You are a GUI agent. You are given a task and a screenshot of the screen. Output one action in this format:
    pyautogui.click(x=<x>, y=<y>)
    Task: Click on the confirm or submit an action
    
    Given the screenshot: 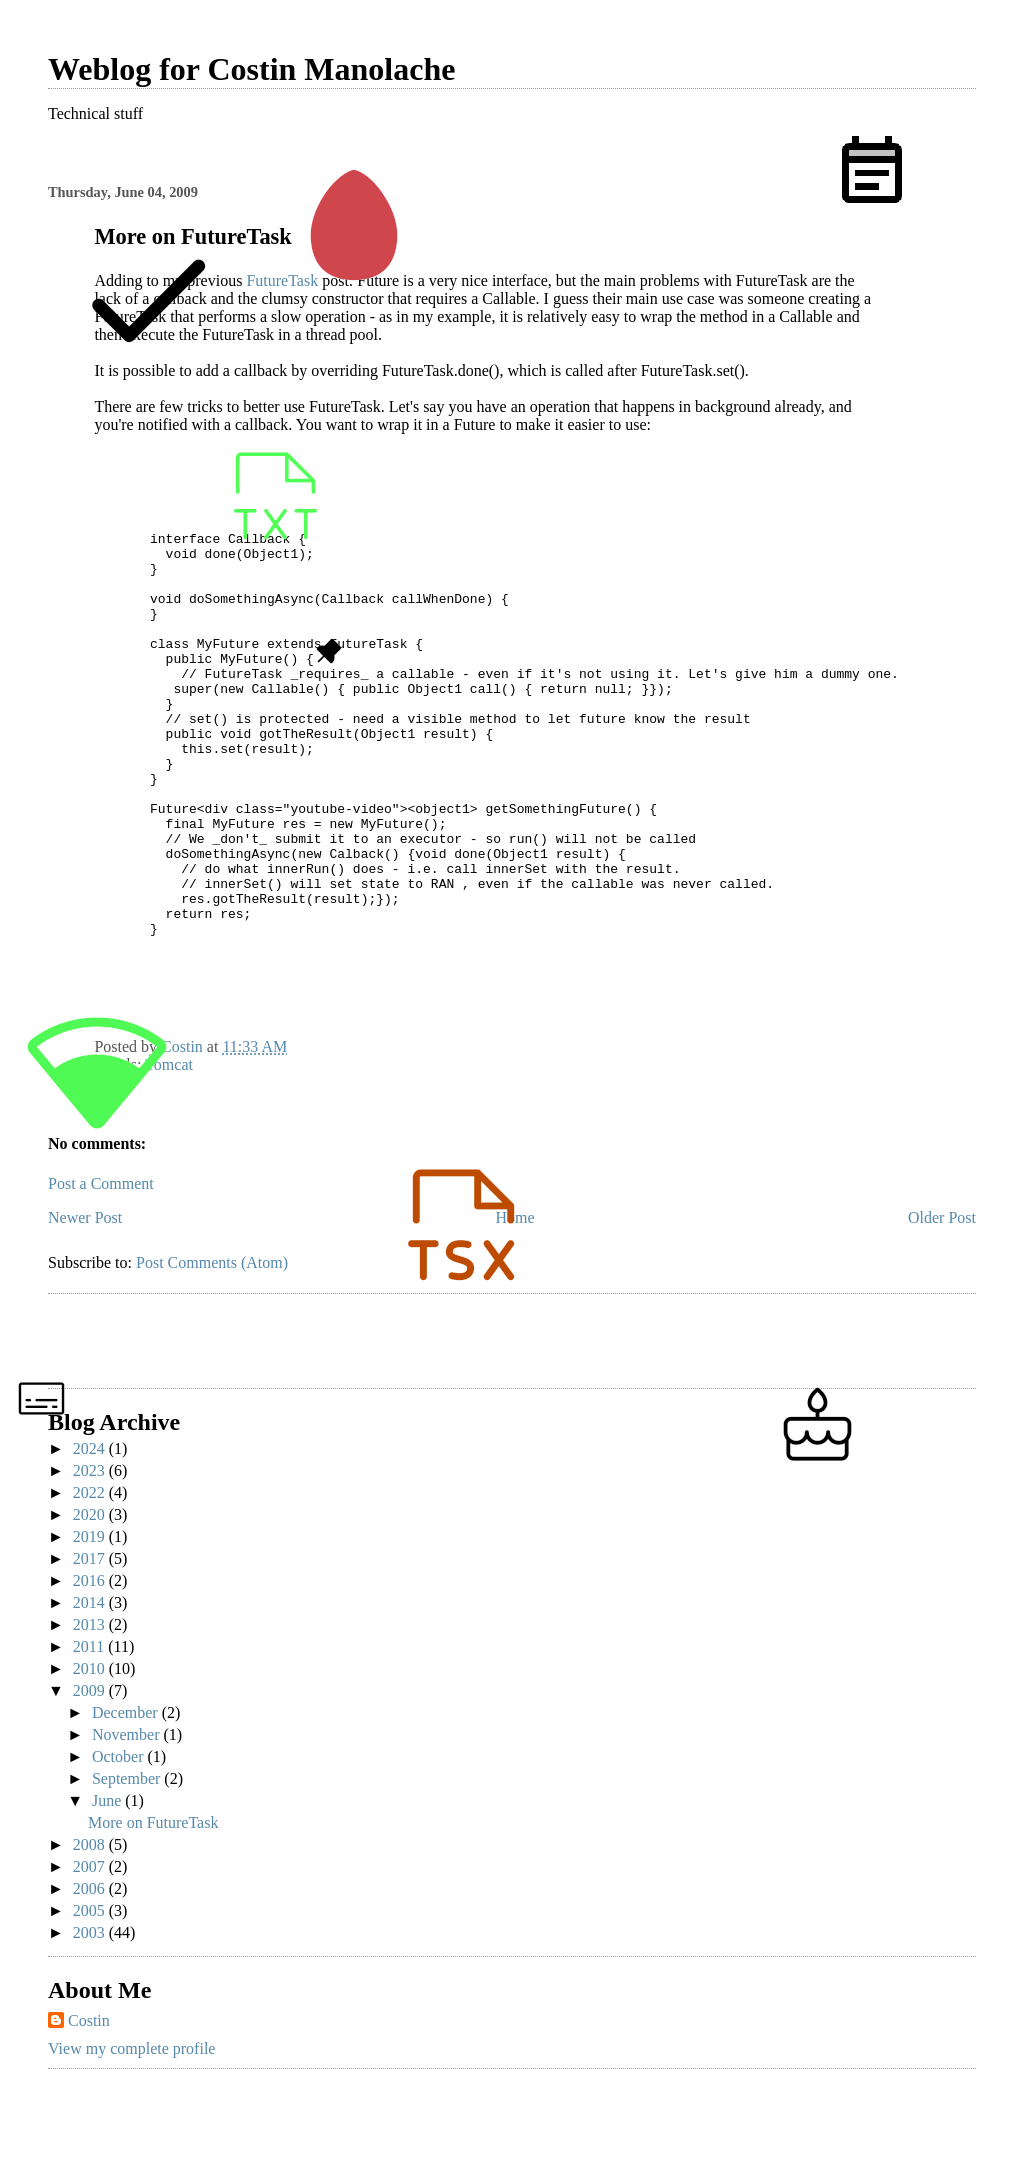 What is the action you would take?
    pyautogui.click(x=146, y=296)
    